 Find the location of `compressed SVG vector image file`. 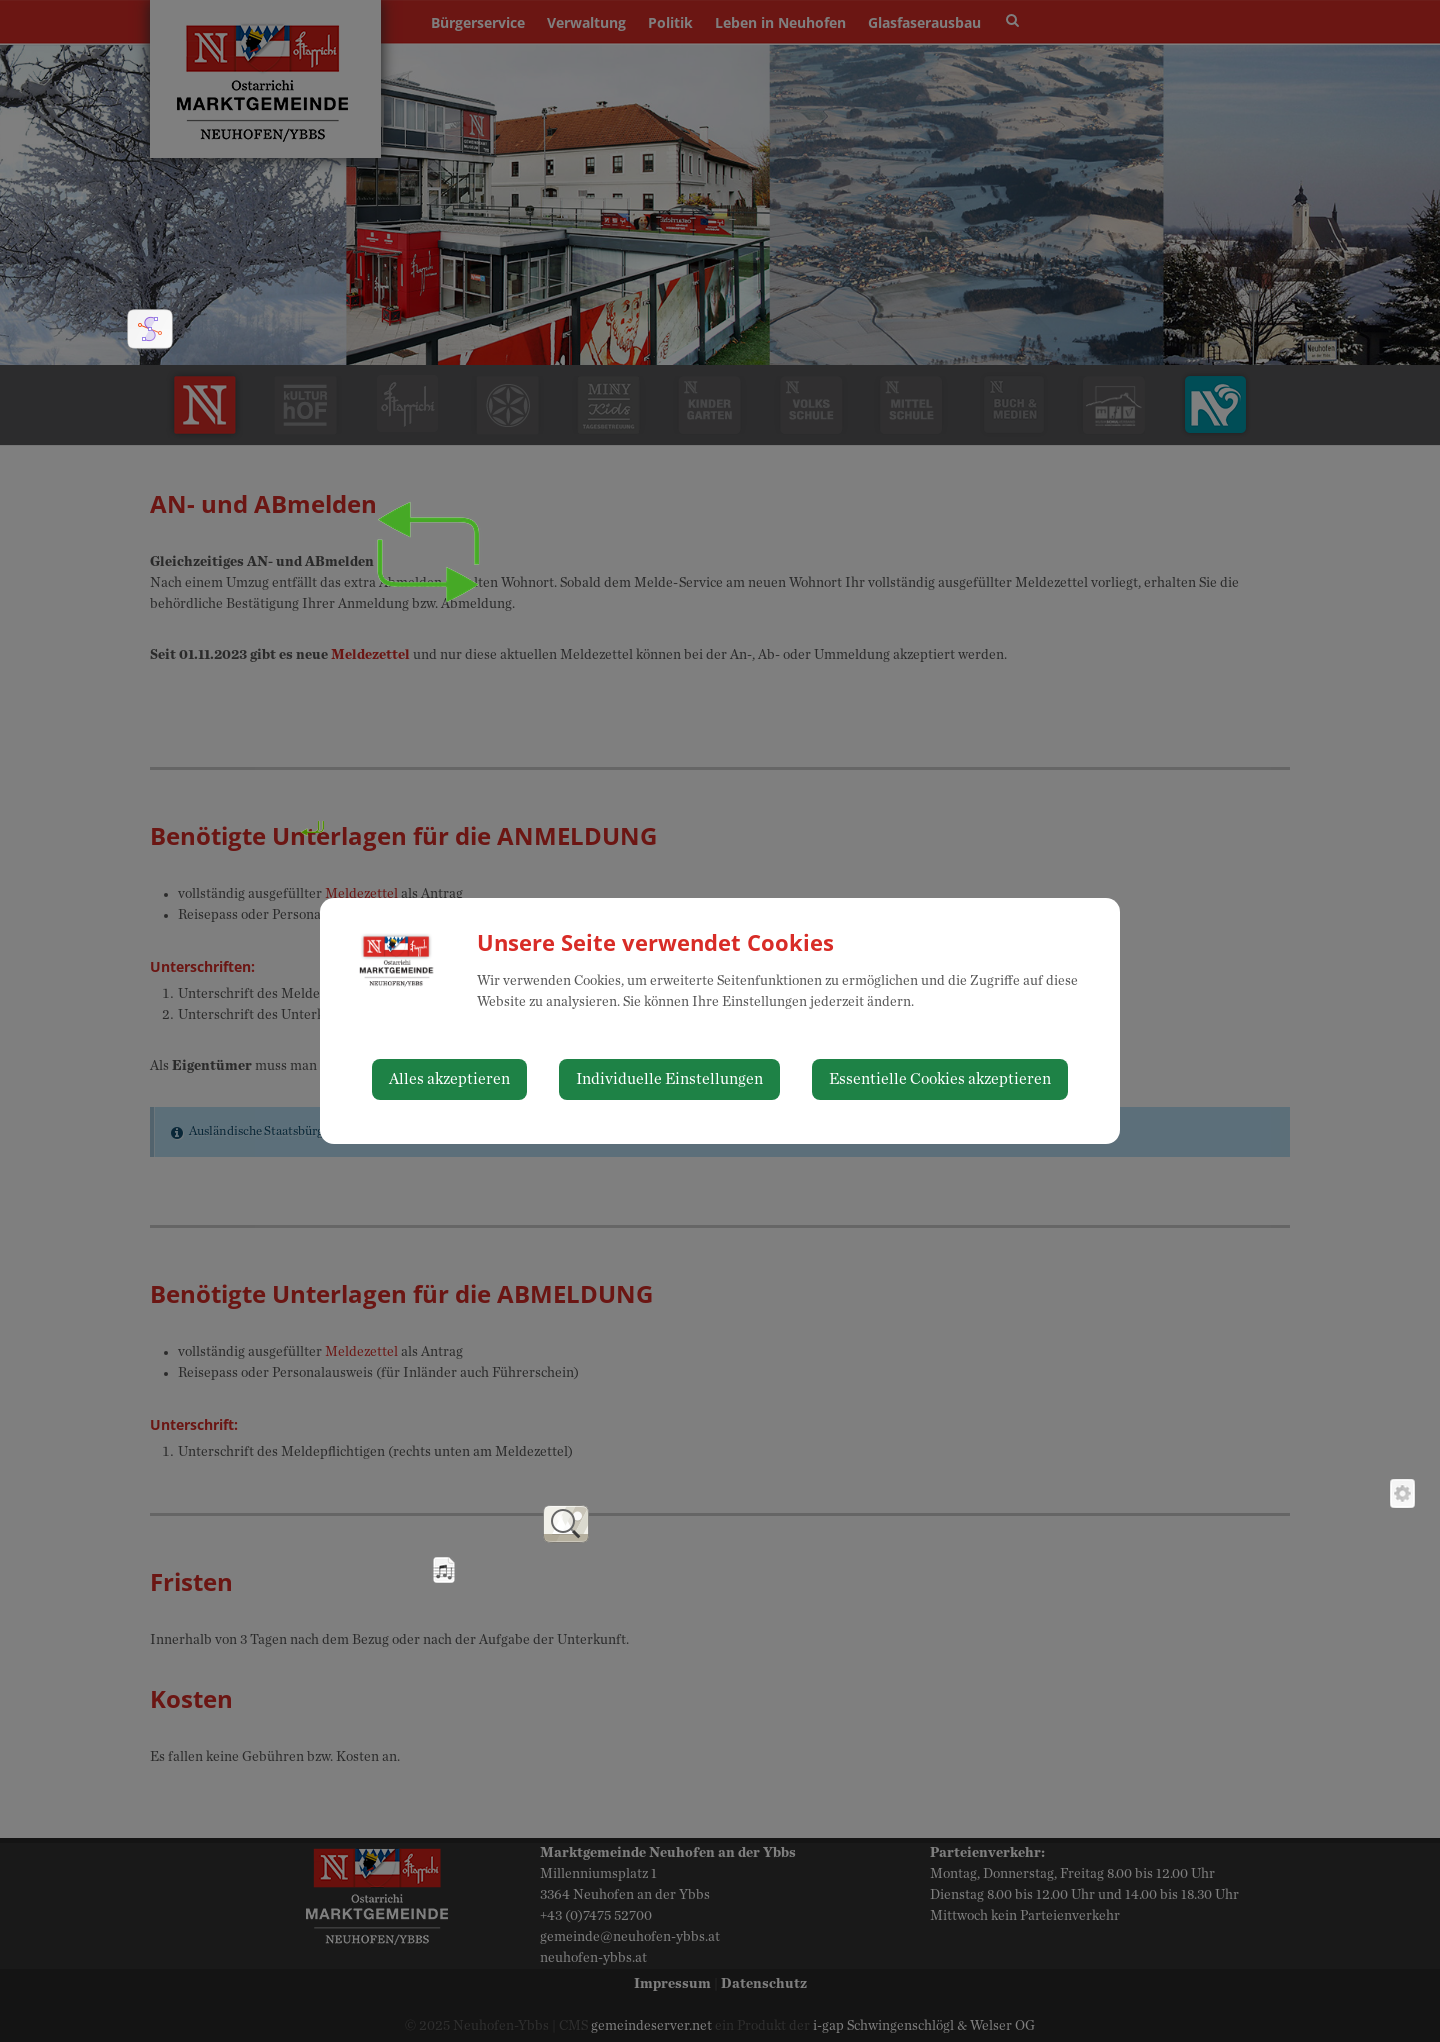

compressed SVG vector image file is located at coordinates (150, 328).